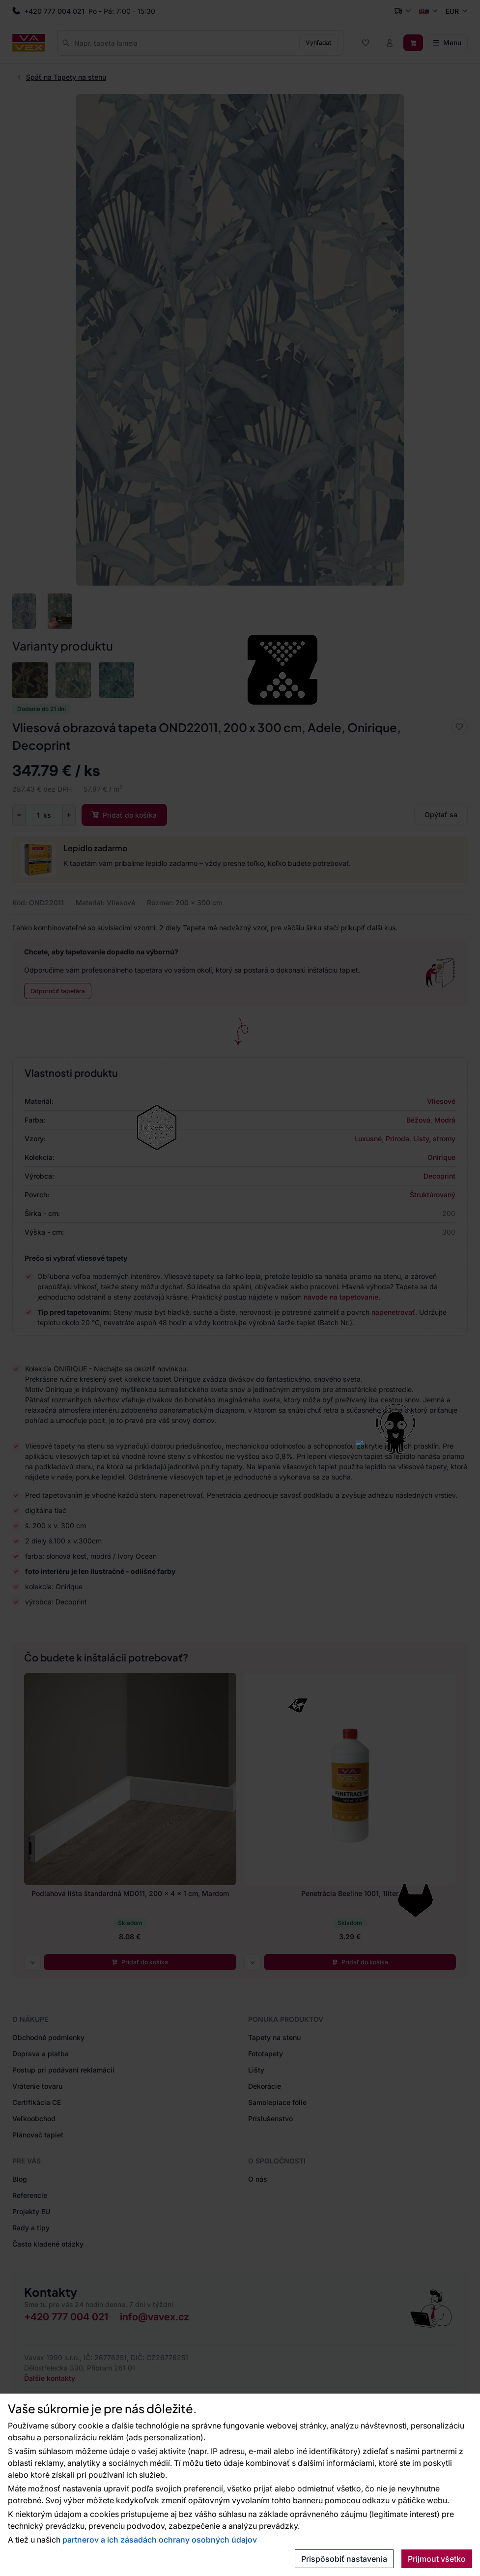 Image resolution: width=480 pixels, height=2576 pixels. Describe the element at coordinates (157, 1127) in the screenshot. I see `tidyverse logo - R data science package collection` at that location.